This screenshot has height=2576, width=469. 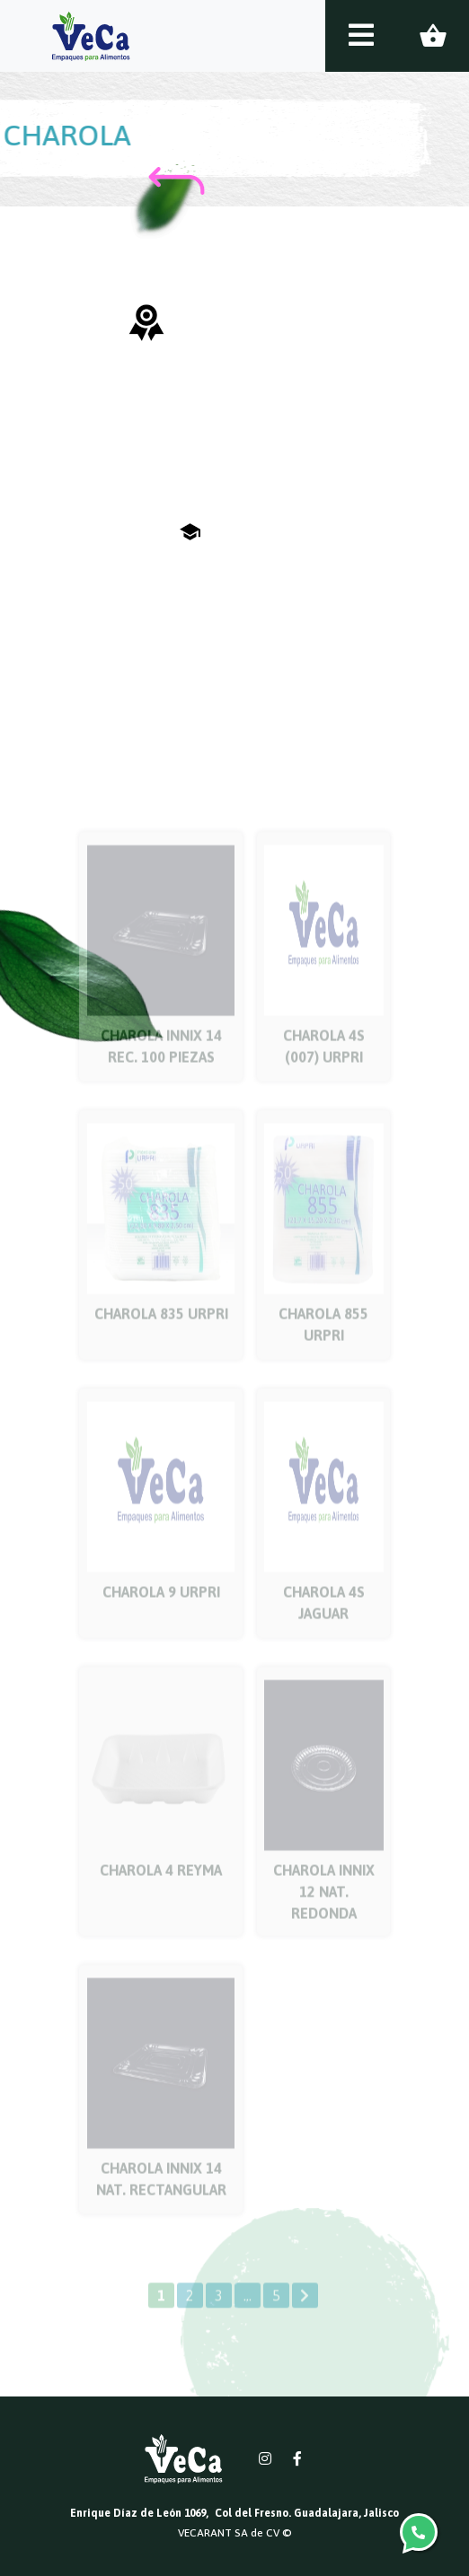 What do you see at coordinates (176, 180) in the screenshot?
I see `go back to previous screen` at bounding box center [176, 180].